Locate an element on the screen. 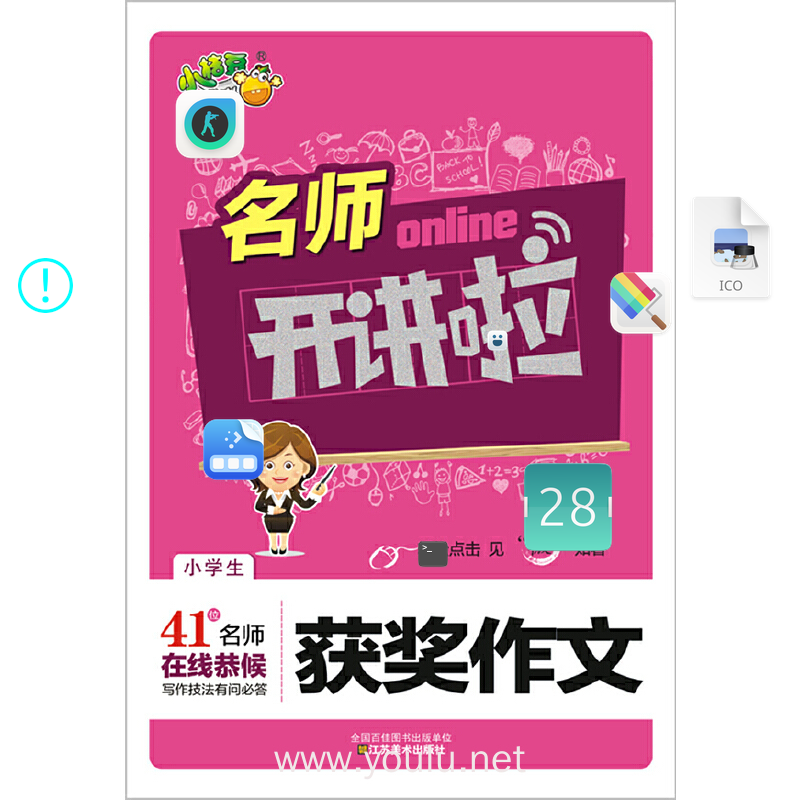  launch a boy and his blob game is located at coordinates (497, 340).